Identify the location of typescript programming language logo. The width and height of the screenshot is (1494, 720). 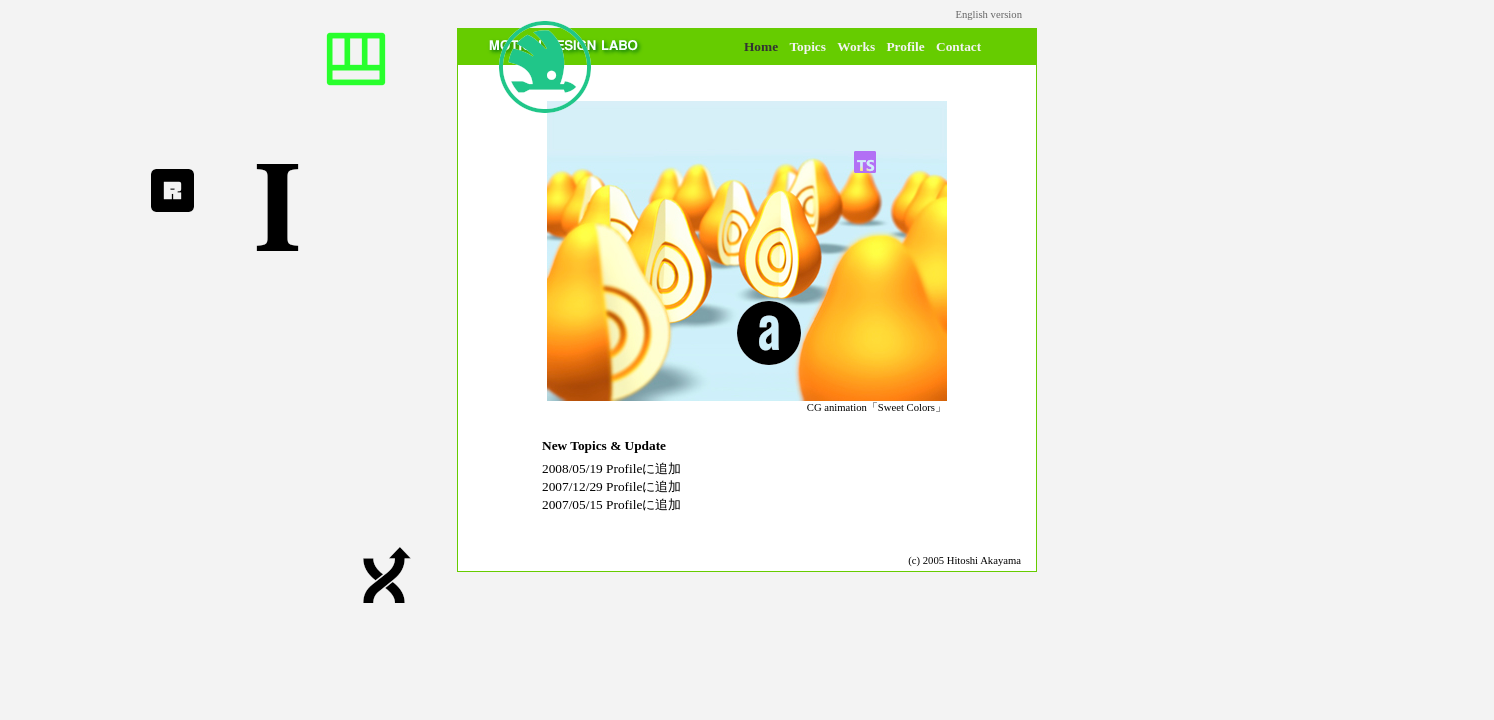
(865, 162).